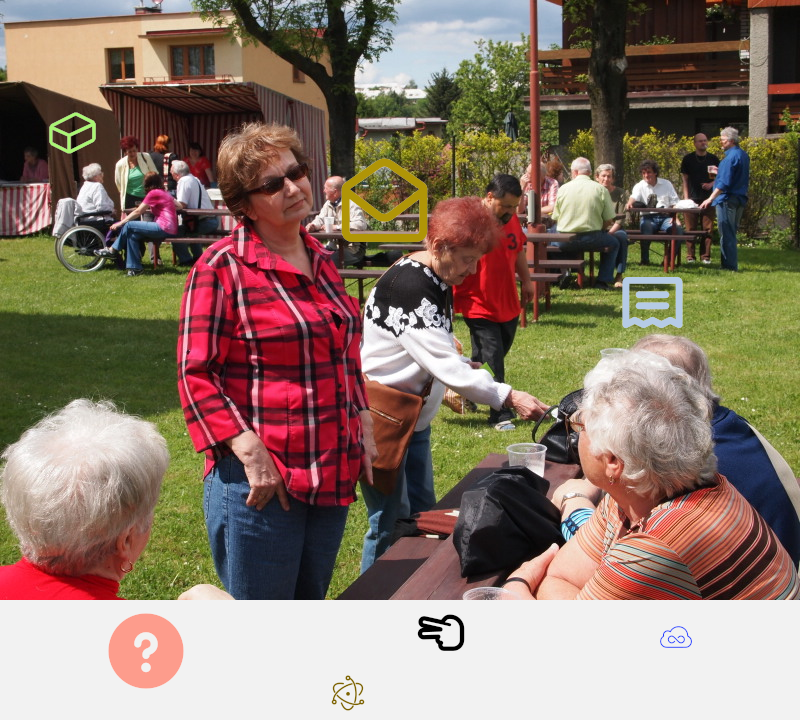  I want to click on scissors gesture for rock-paper-scissors game, so click(441, 632).